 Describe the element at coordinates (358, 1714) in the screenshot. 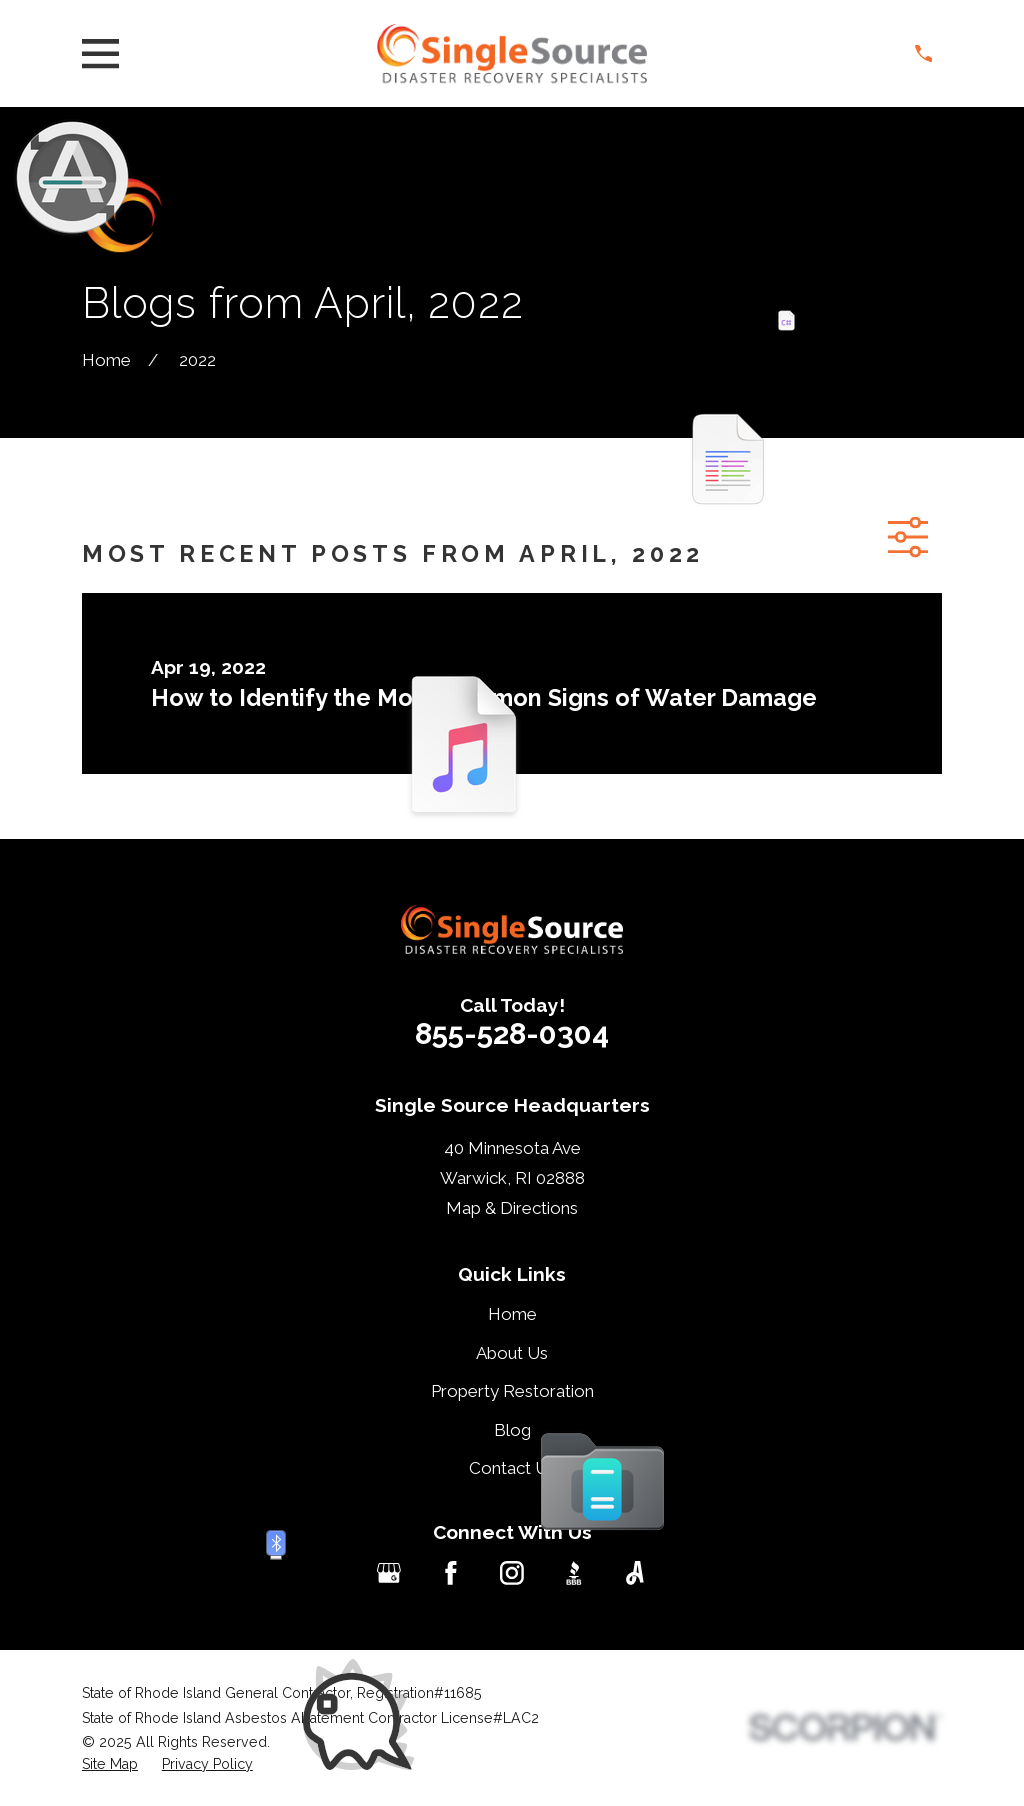

I see `open dino messaging app` at that location.